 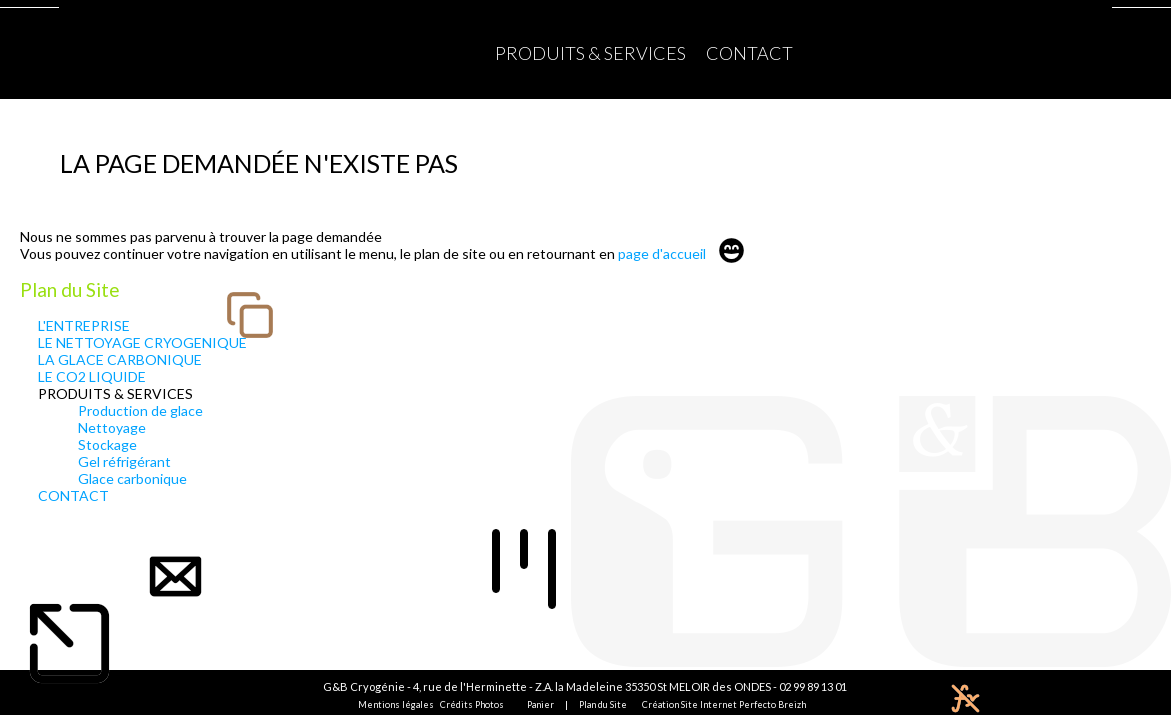 I want to click on copy to clipboard, so click(x=250, y=315).